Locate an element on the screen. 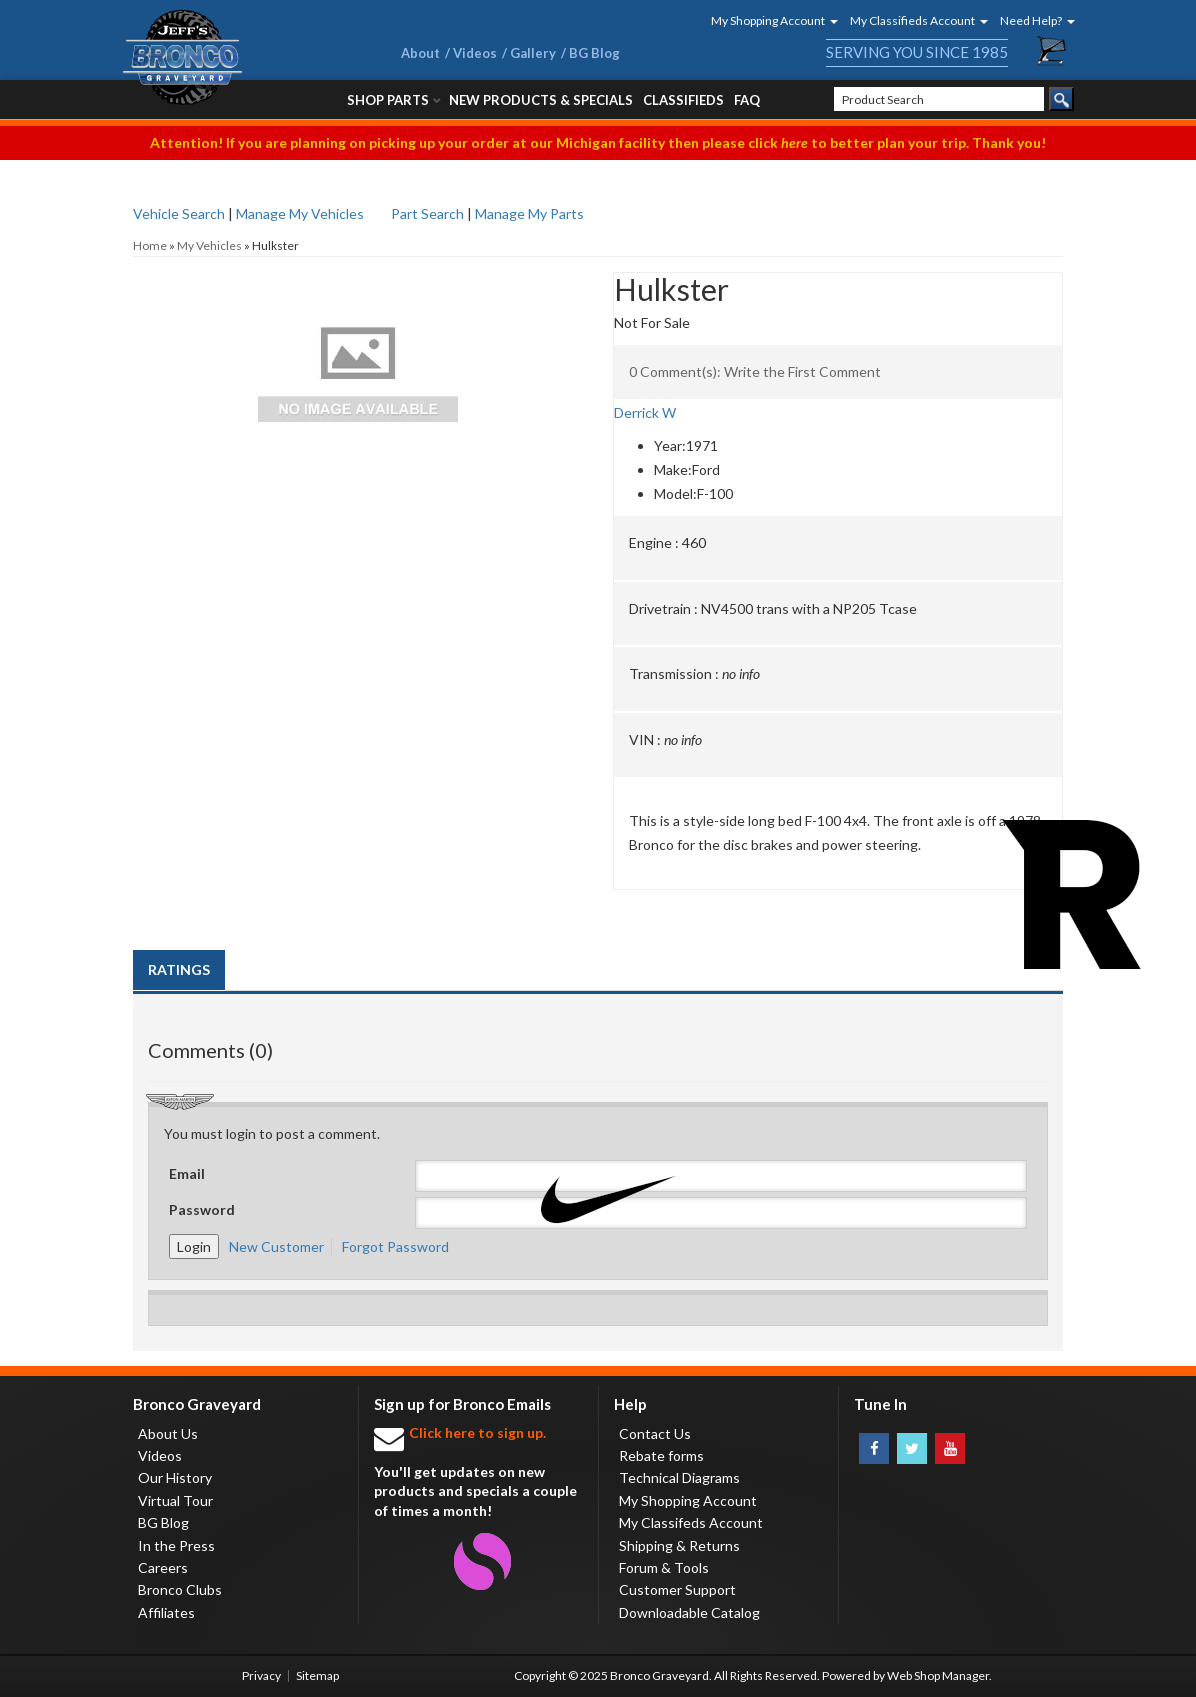 Image resolution: width=1196 pixels, height=1697 pixels. open Revolt chat application is located at coordinates (1071, 894).